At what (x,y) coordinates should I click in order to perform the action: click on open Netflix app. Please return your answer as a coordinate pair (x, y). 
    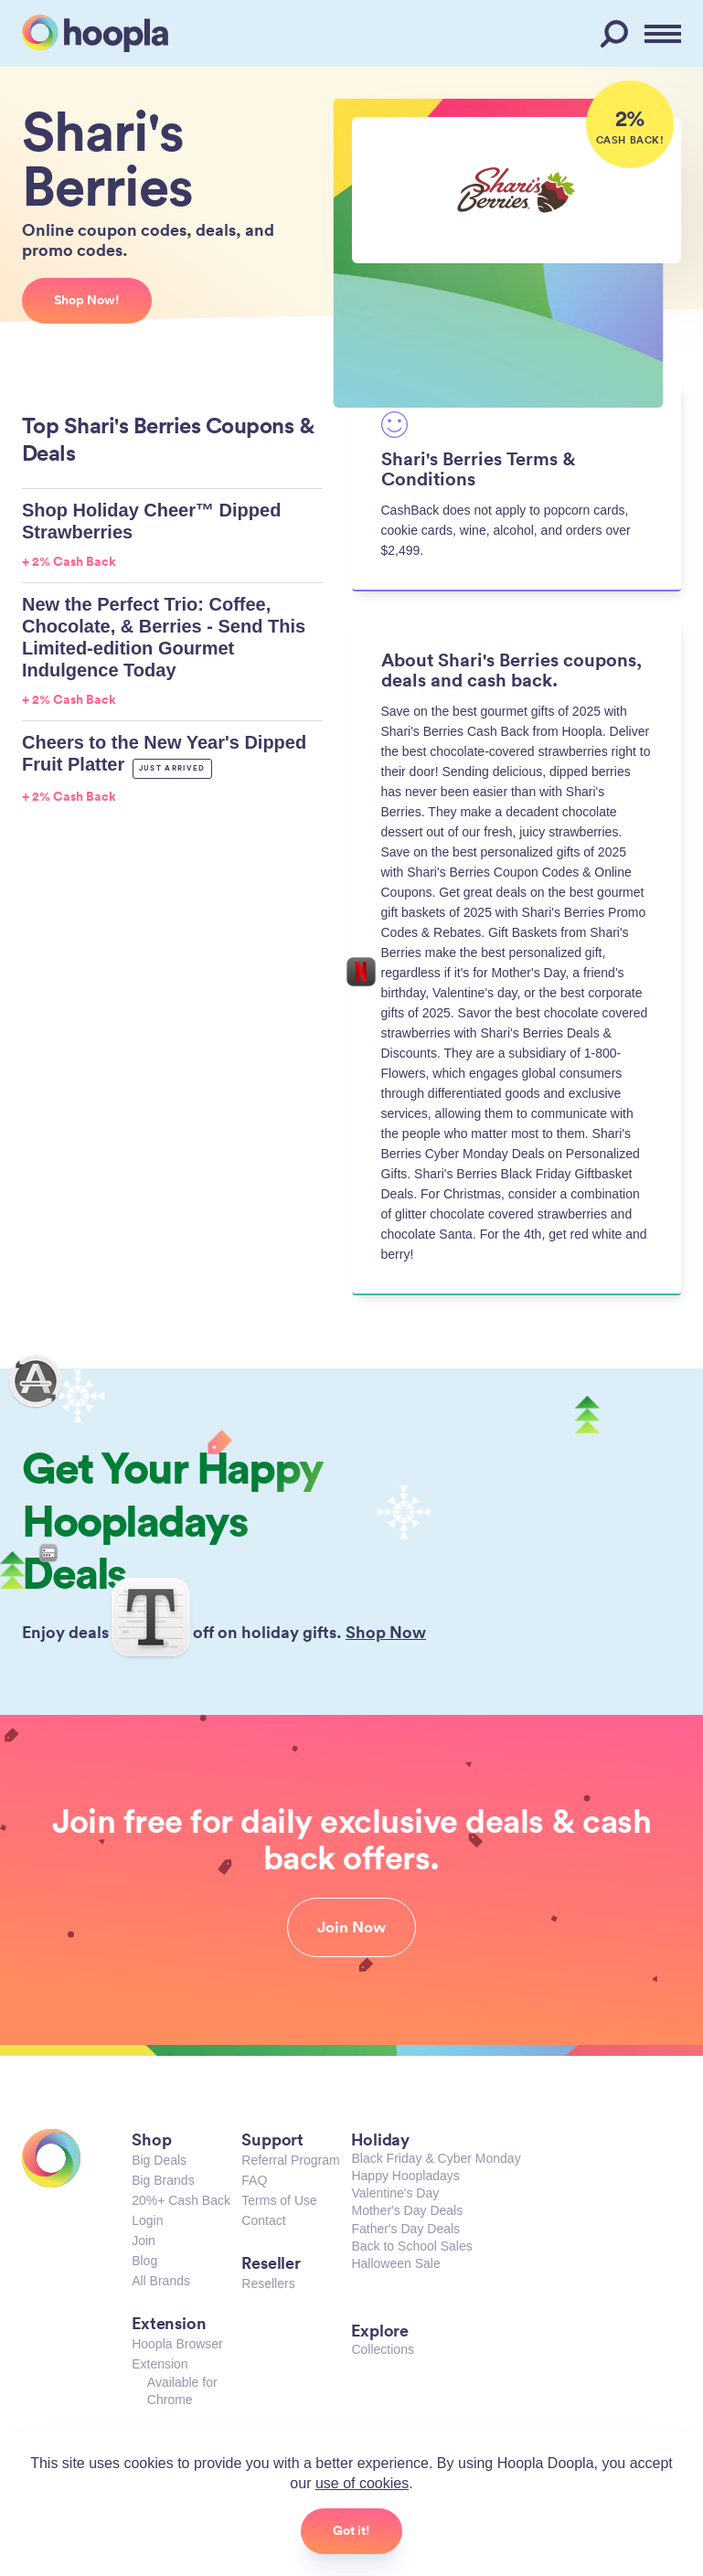
    Looking at the image, I should click on (361, 972).